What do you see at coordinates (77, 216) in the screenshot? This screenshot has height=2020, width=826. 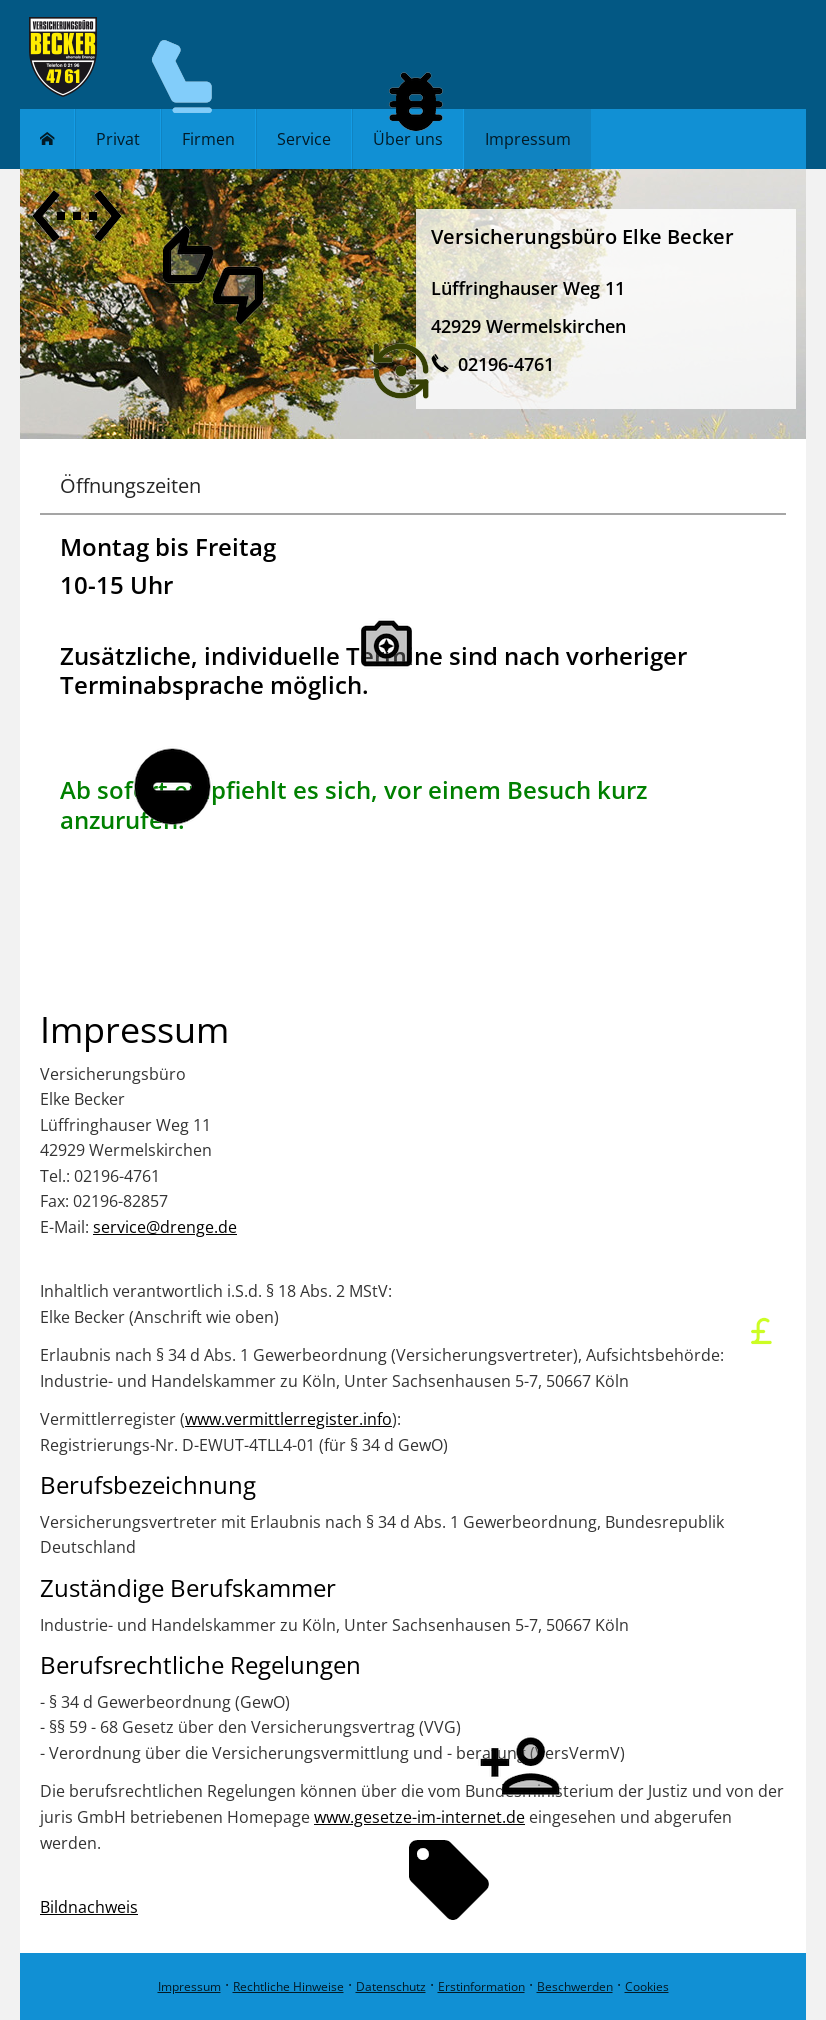 I see `access ethernet or wired network settings` at bounding box center [77, 216].